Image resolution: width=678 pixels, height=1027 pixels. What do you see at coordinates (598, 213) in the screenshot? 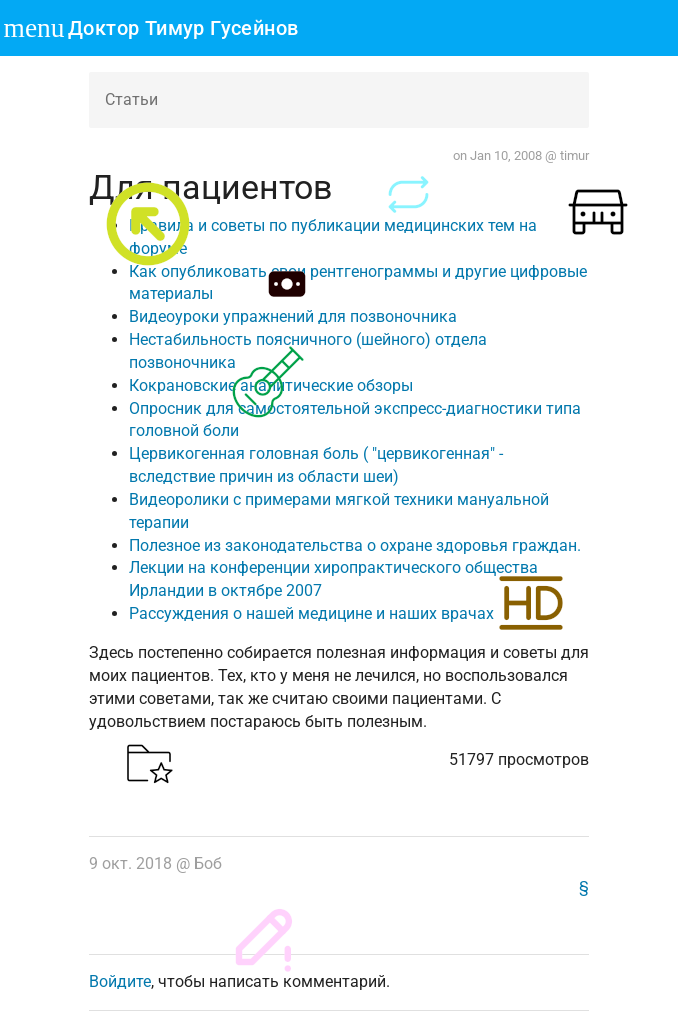
I see `select jeep or off-road vehicle type` at bounding box center [598, 213].